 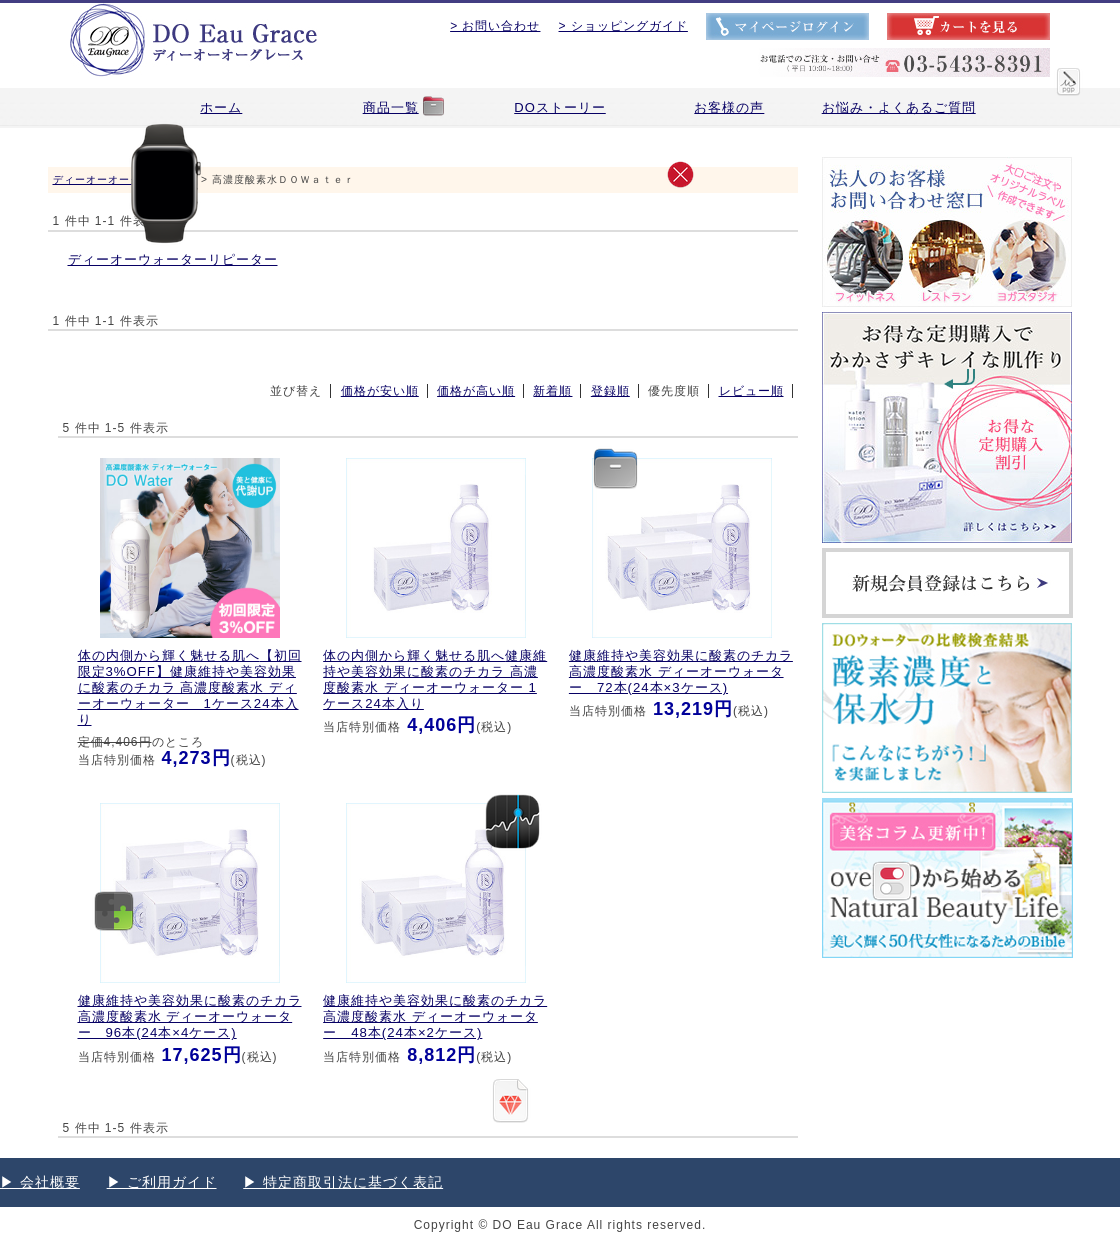 What do you see at coordinates (680, 174) in the screenshot?
I see `indicates a file or item that cannot be read or accessed` at bounding box center [680, 174].